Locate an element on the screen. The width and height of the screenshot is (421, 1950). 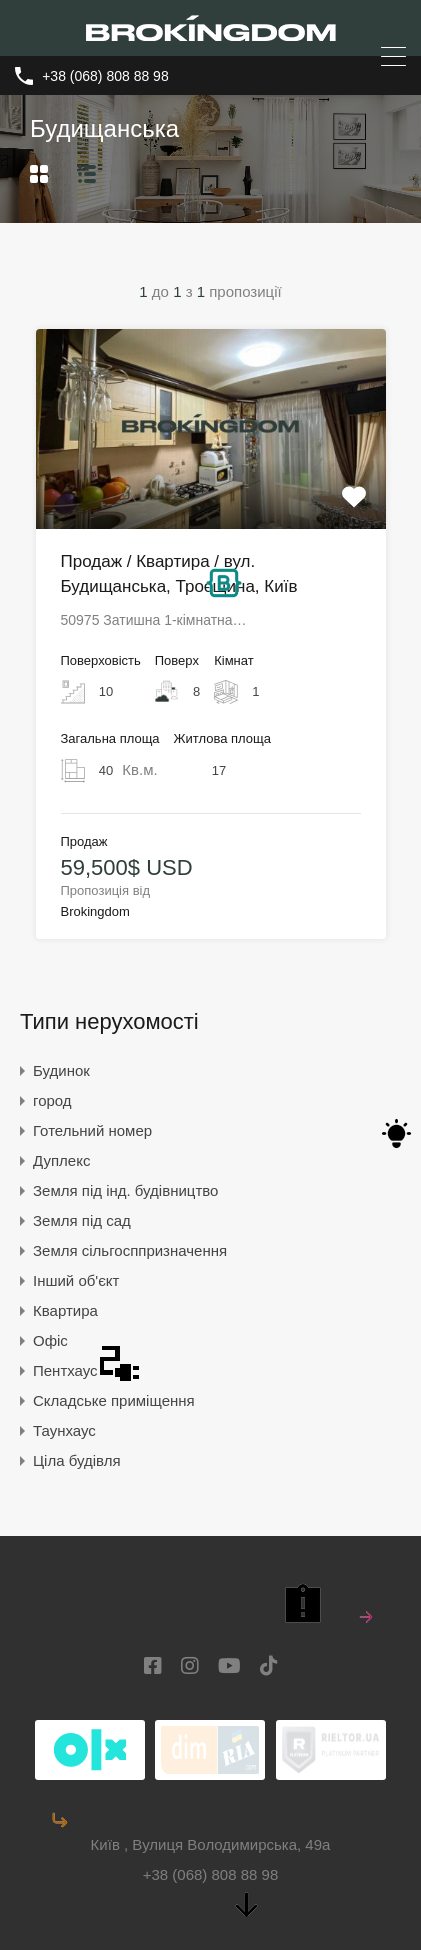
view tips or helpful suggestions is located at coordinates (396, 1133).